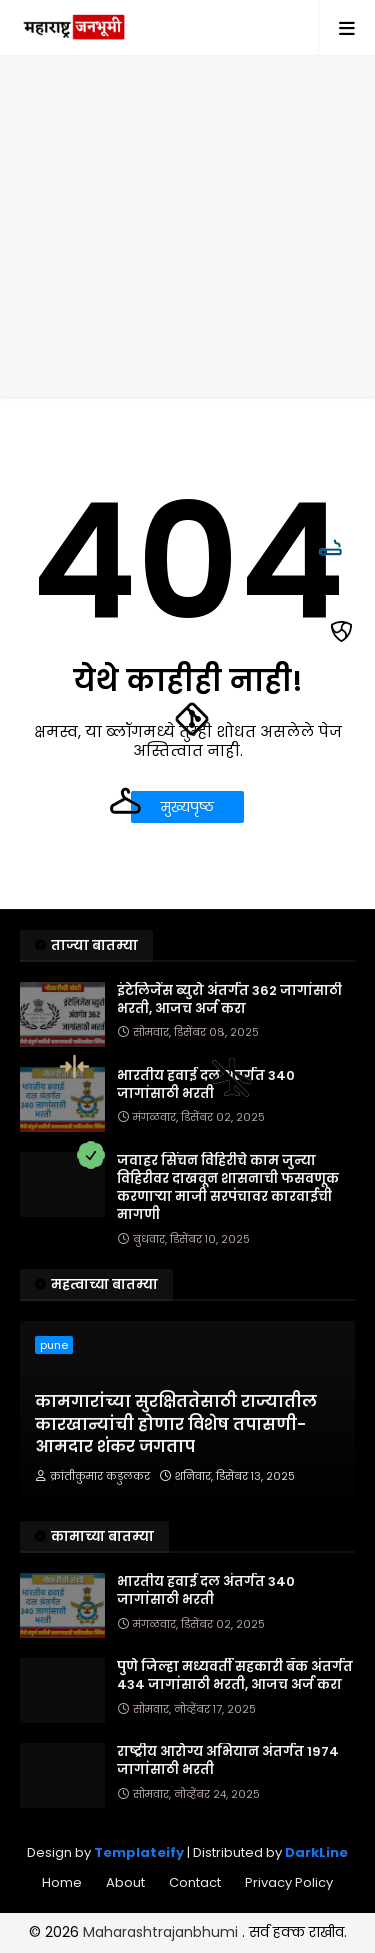  I want to click on indicates a designated smoking area, so click(330, 548).